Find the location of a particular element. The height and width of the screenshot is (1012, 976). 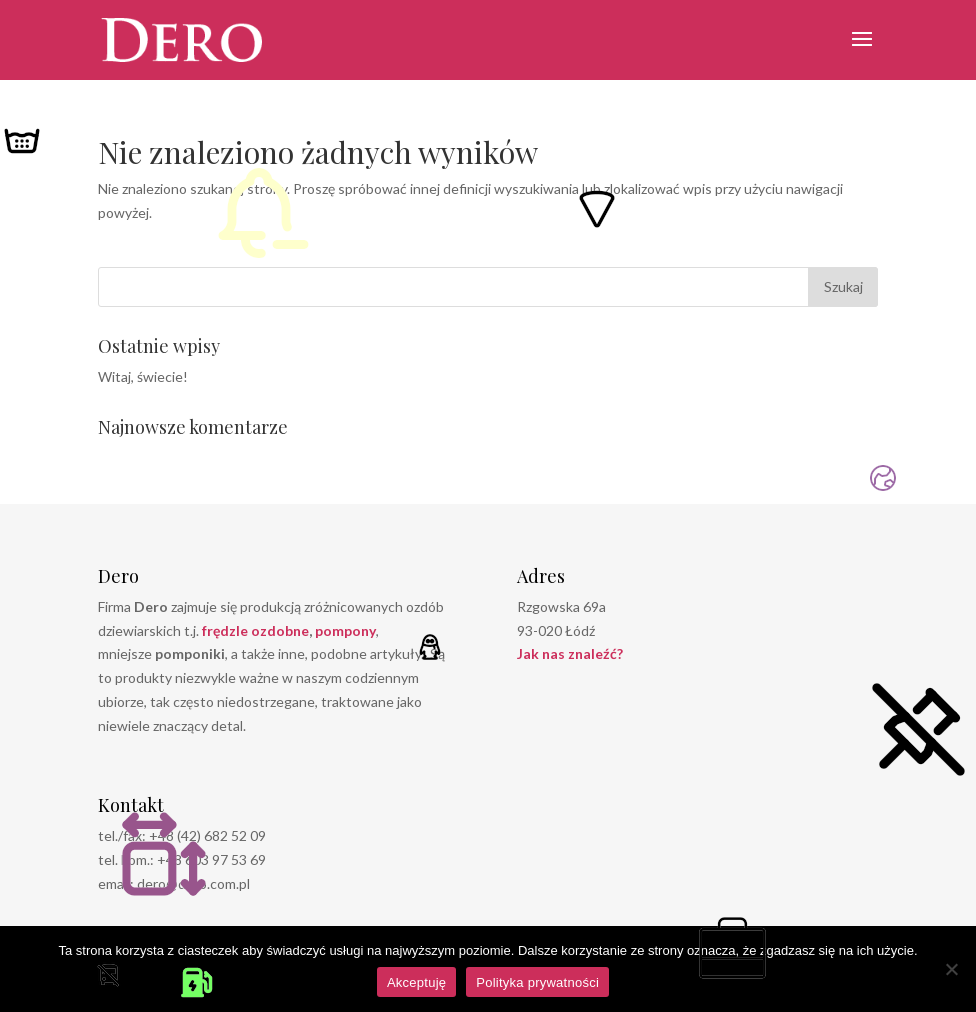

indicates a cone or triangular marker is located at coordinates (597, 210).